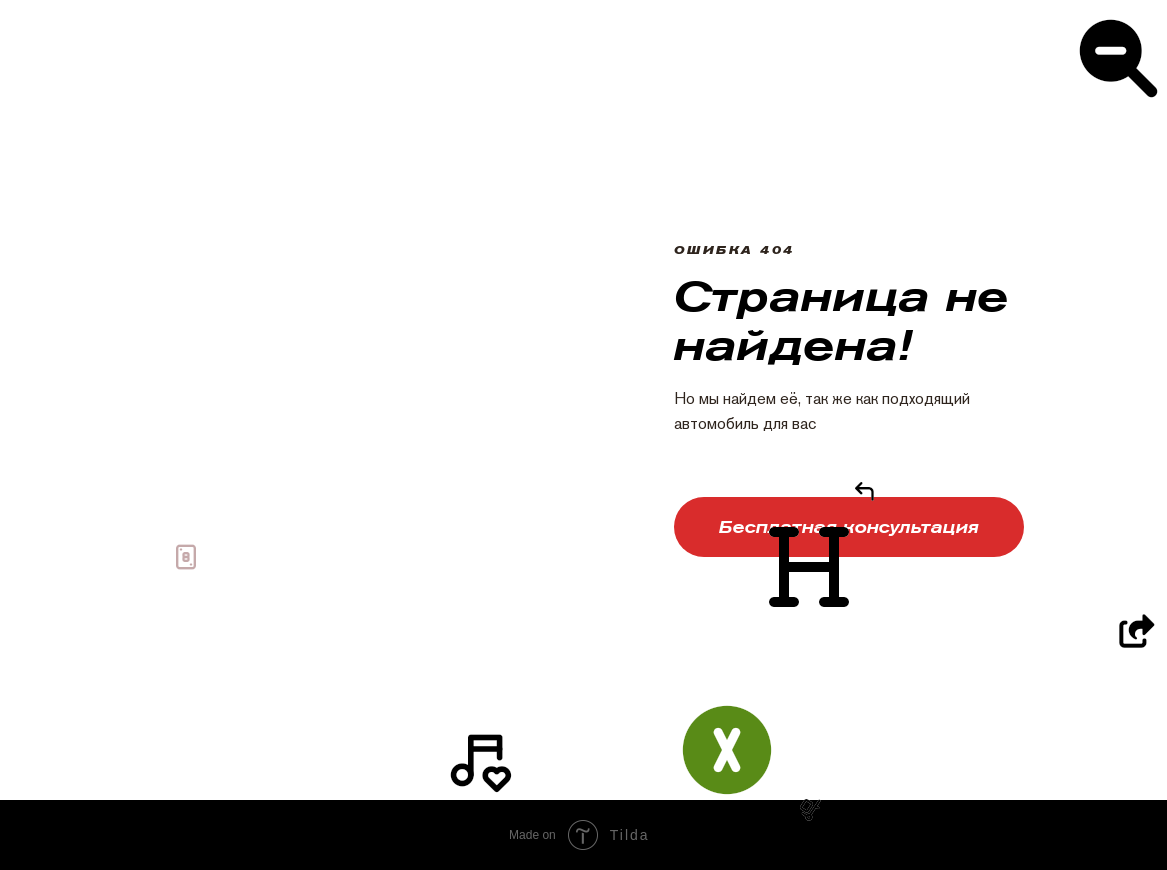  I want to click on share content to another app or platform, so click(1136, 631).